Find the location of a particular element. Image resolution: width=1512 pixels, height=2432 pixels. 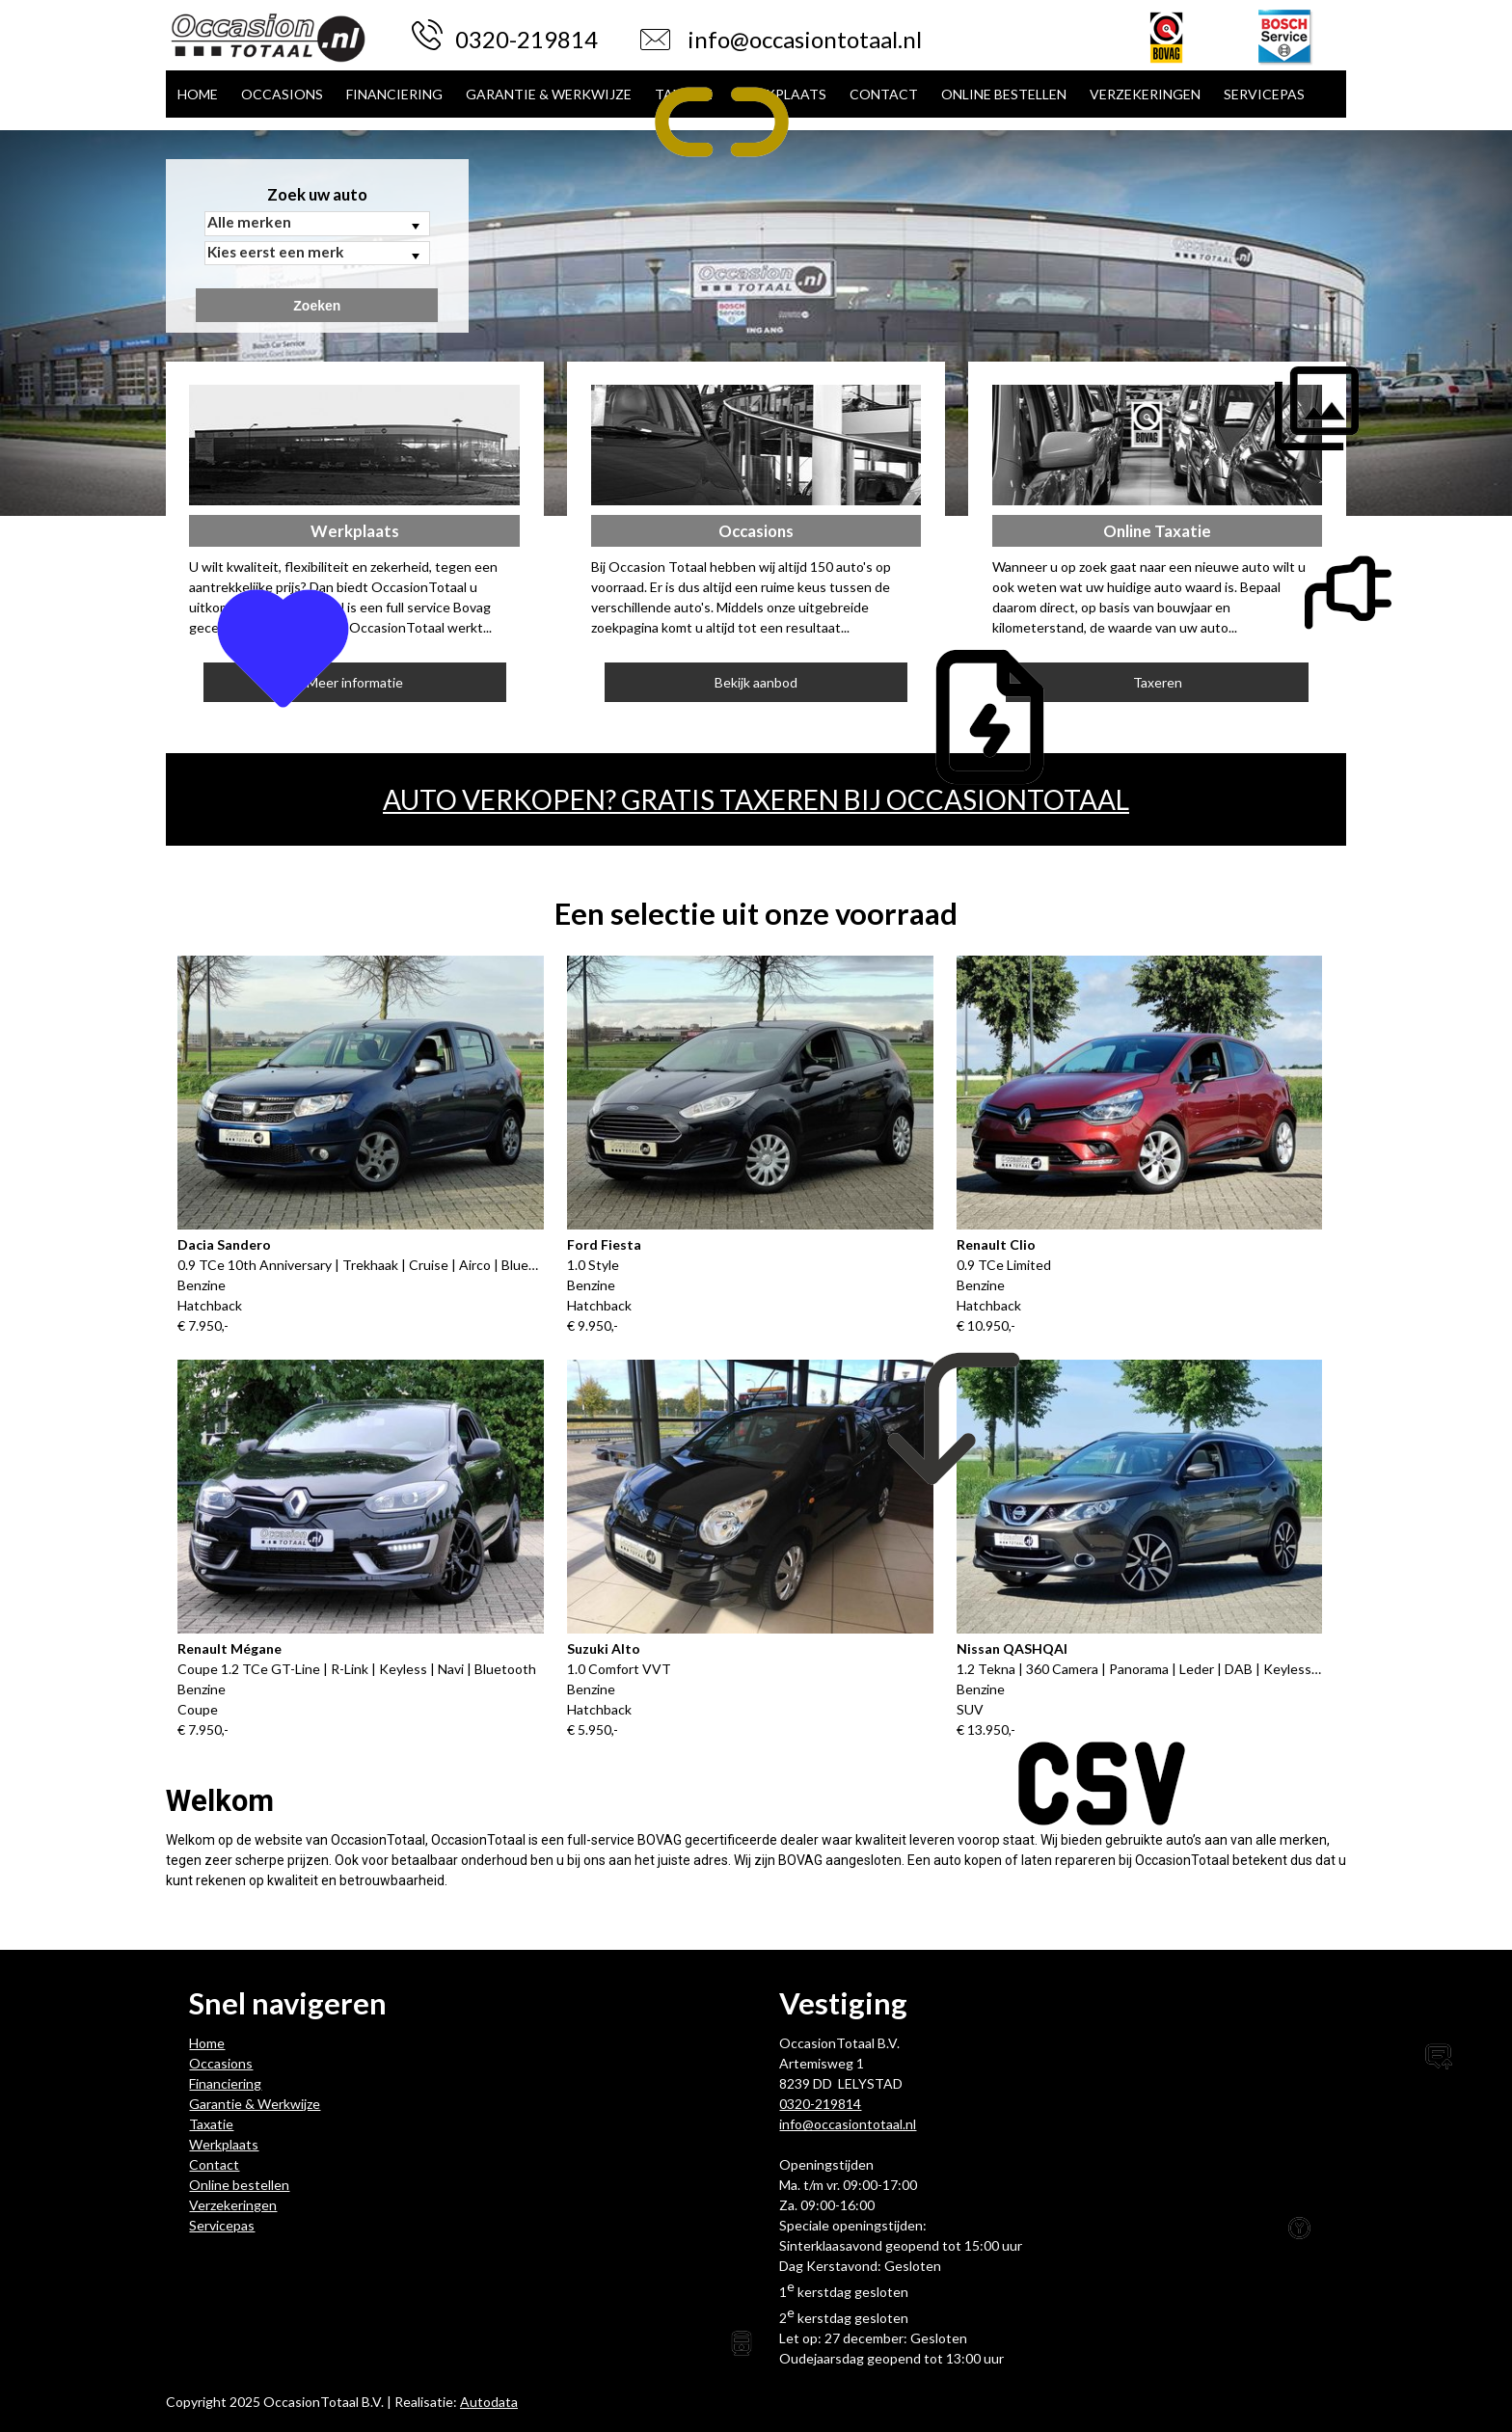

xbox controller Y button indicator is located at coordinates (1299, 2228).